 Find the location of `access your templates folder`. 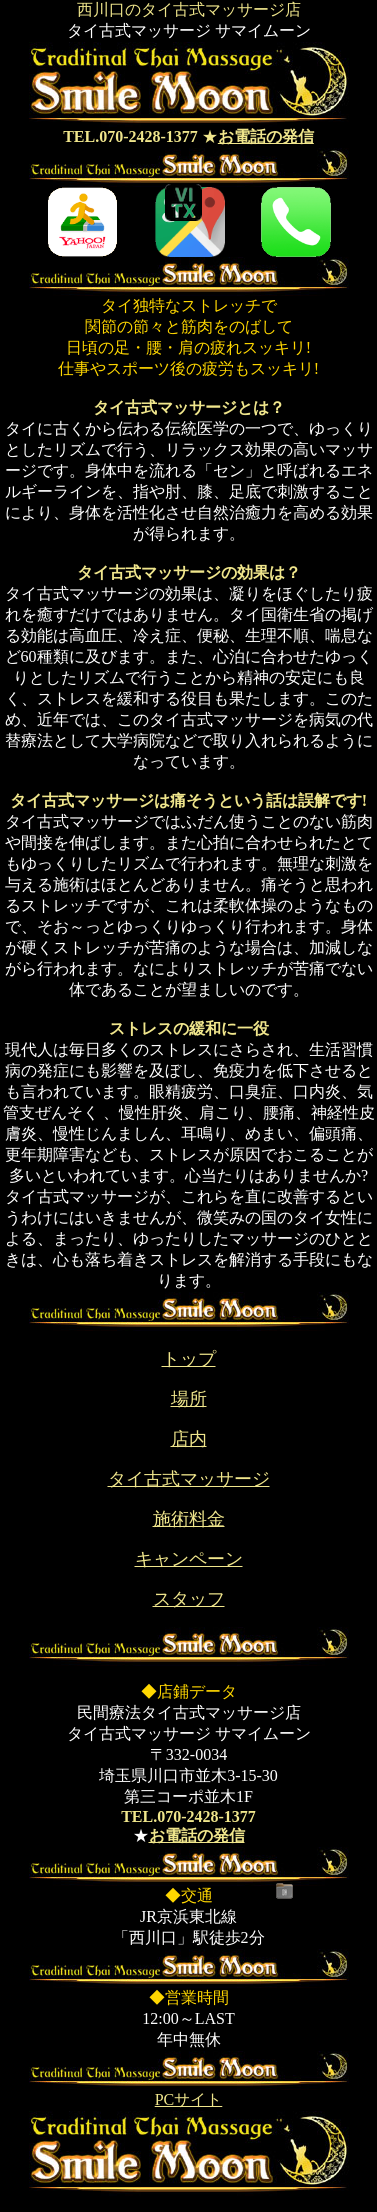

access your templates folder is located at coordinates (284, 1890).